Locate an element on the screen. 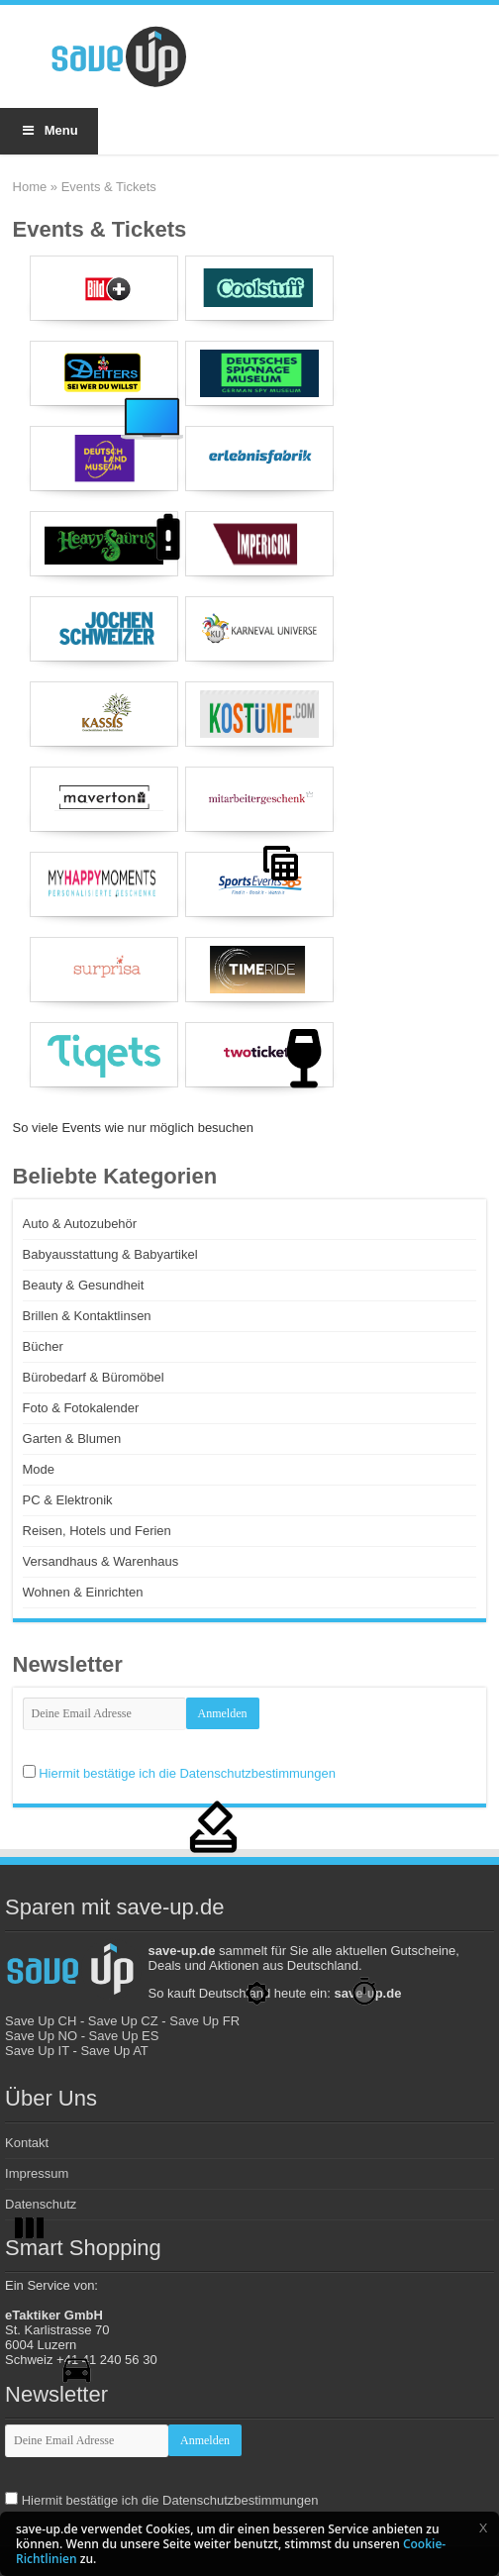 The width and height of the screenshot is (499, 2576). switch to week view in calendar is located at coordinates (30, 2227).